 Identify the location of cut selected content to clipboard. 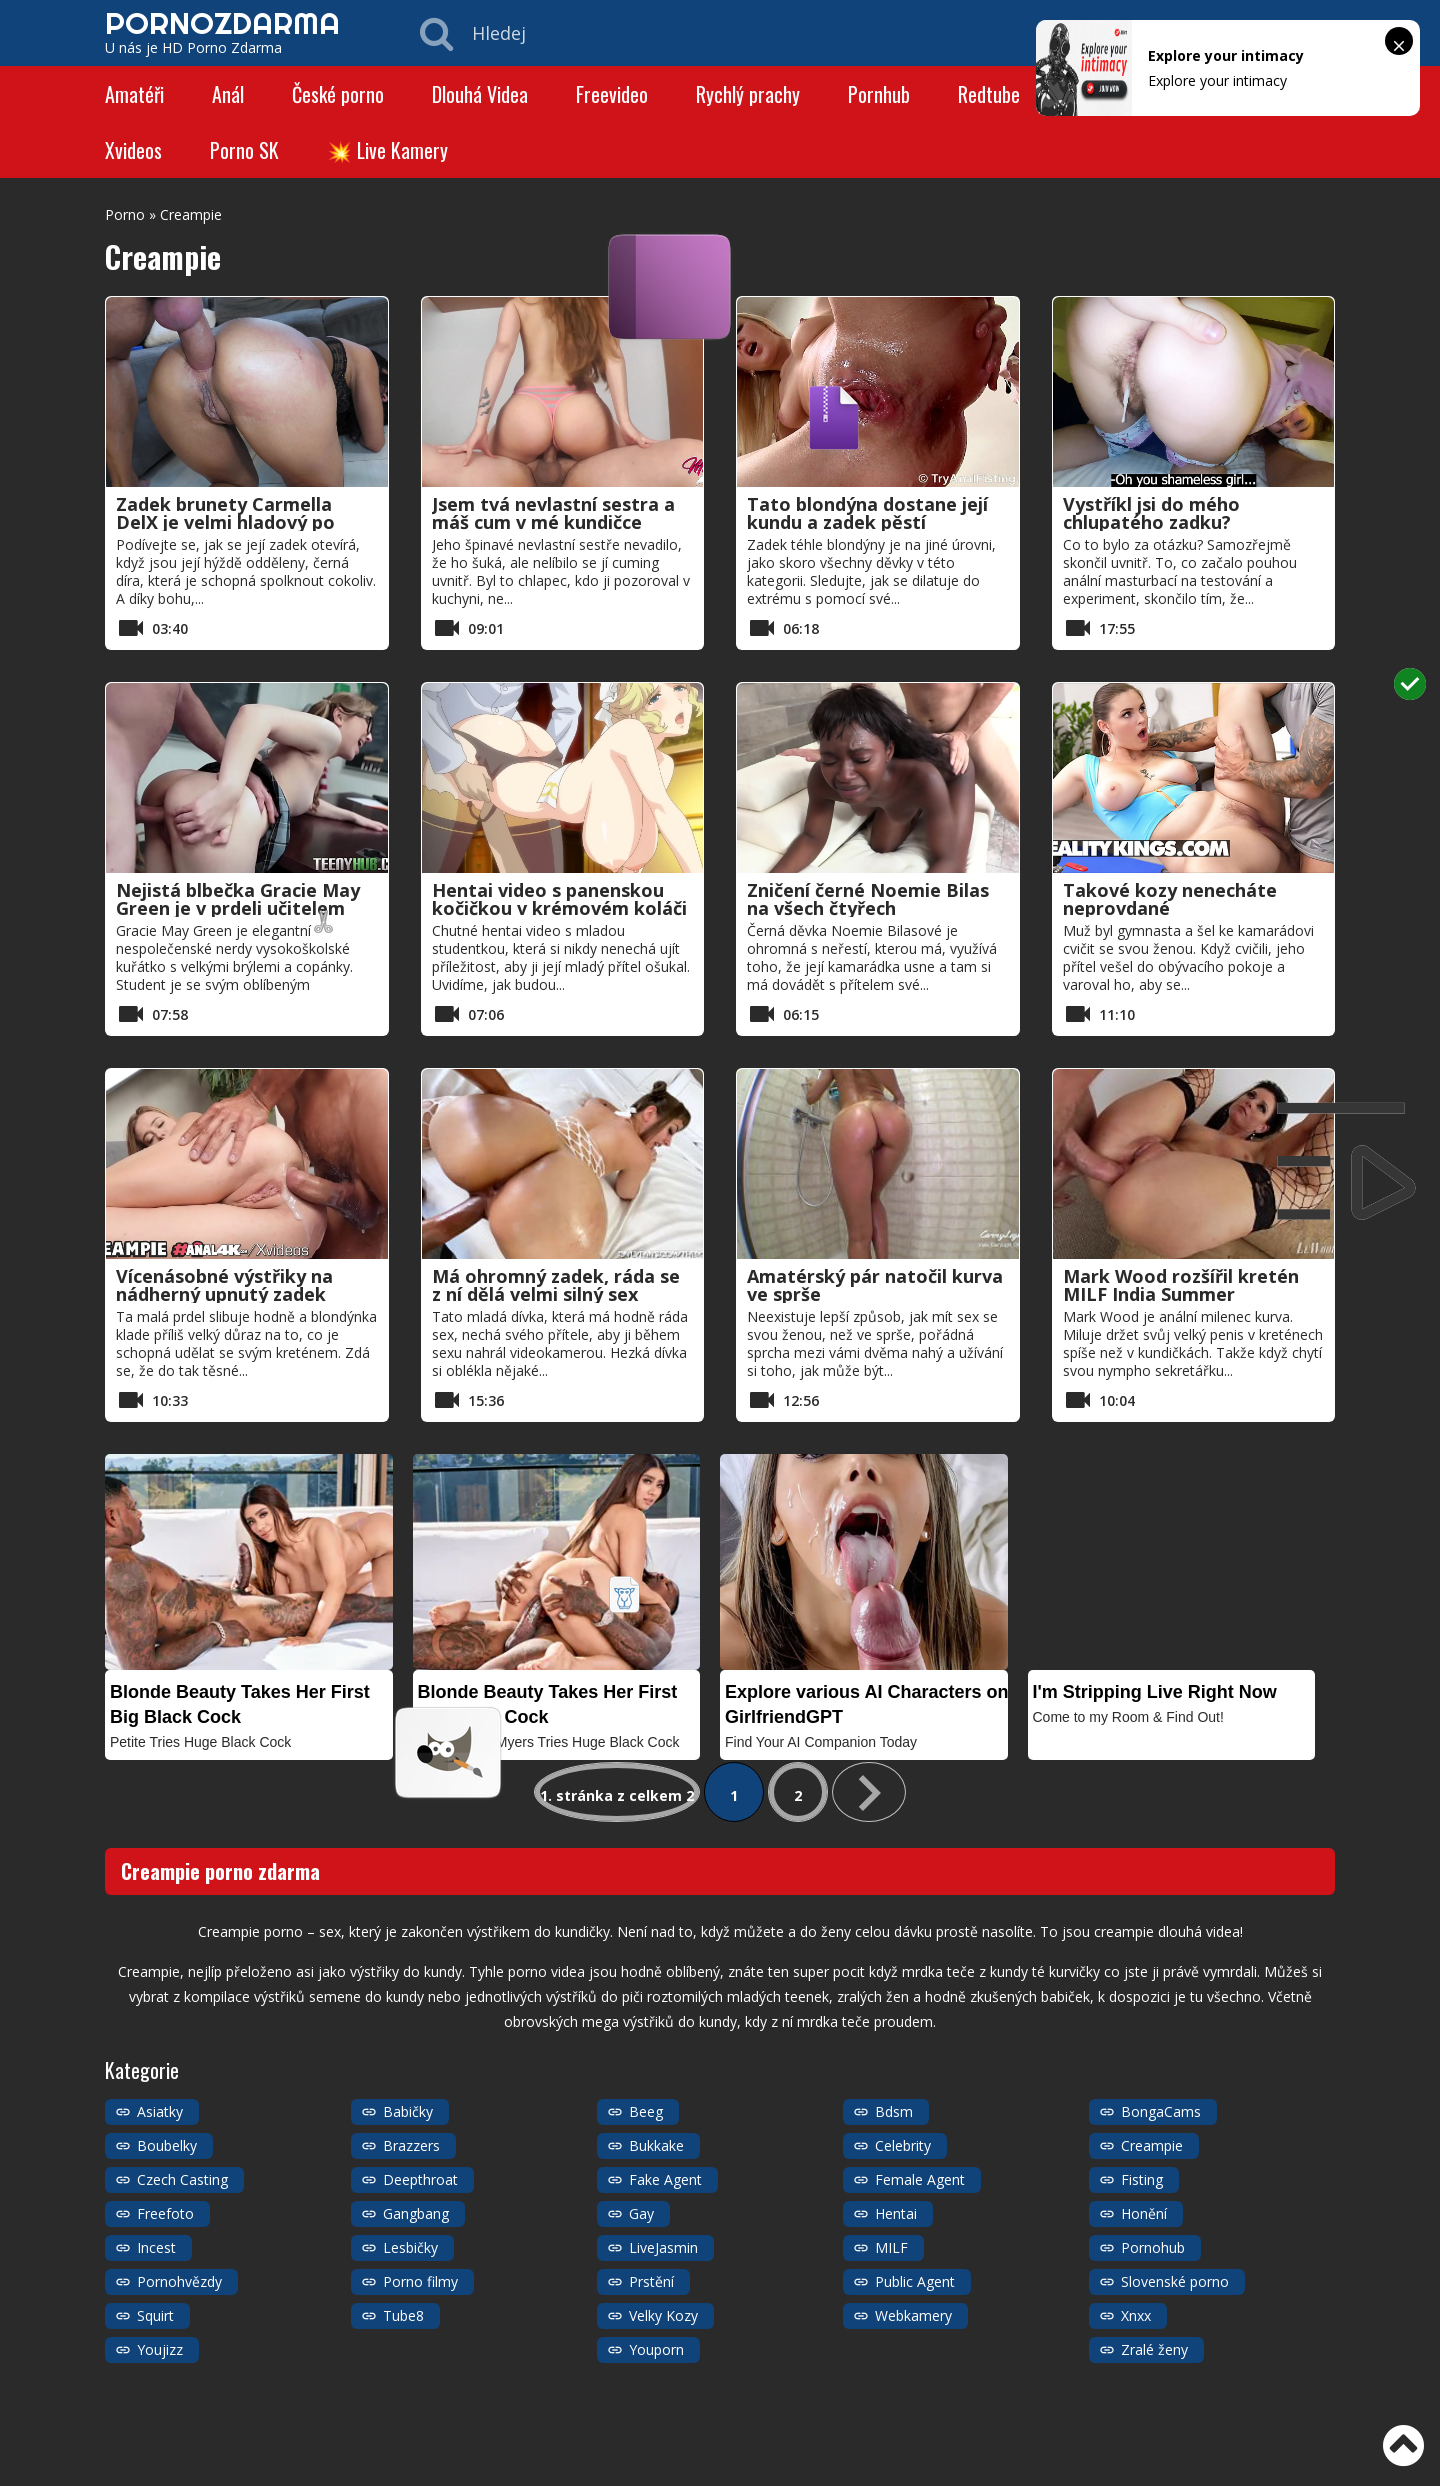
(323, 921).